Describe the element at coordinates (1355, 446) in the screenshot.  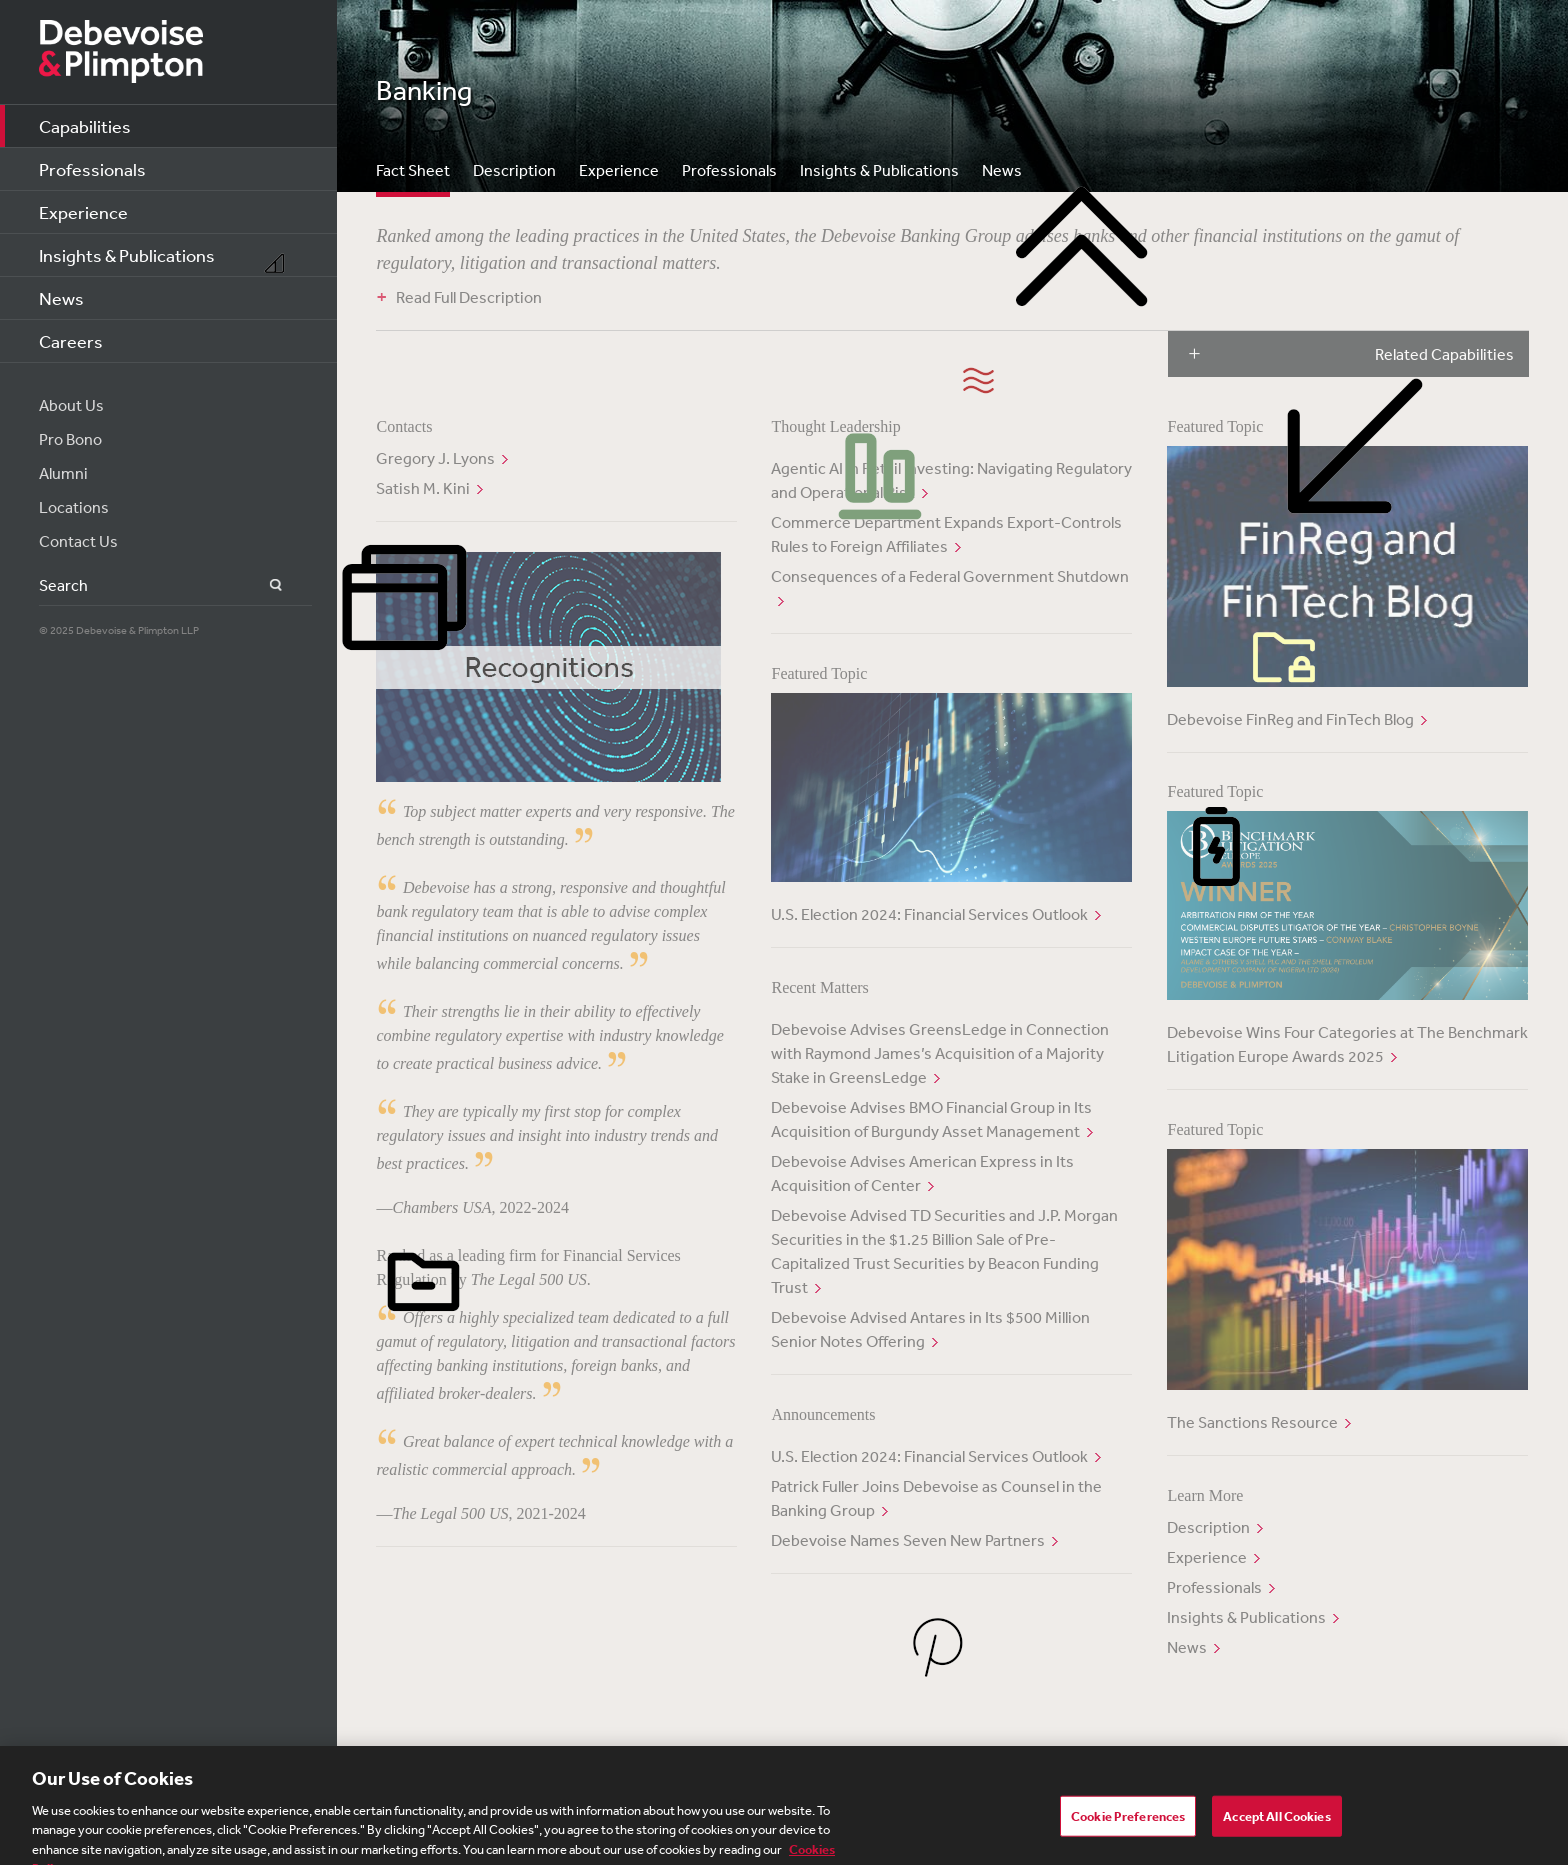
I see `navigate to previous or back` at that location.